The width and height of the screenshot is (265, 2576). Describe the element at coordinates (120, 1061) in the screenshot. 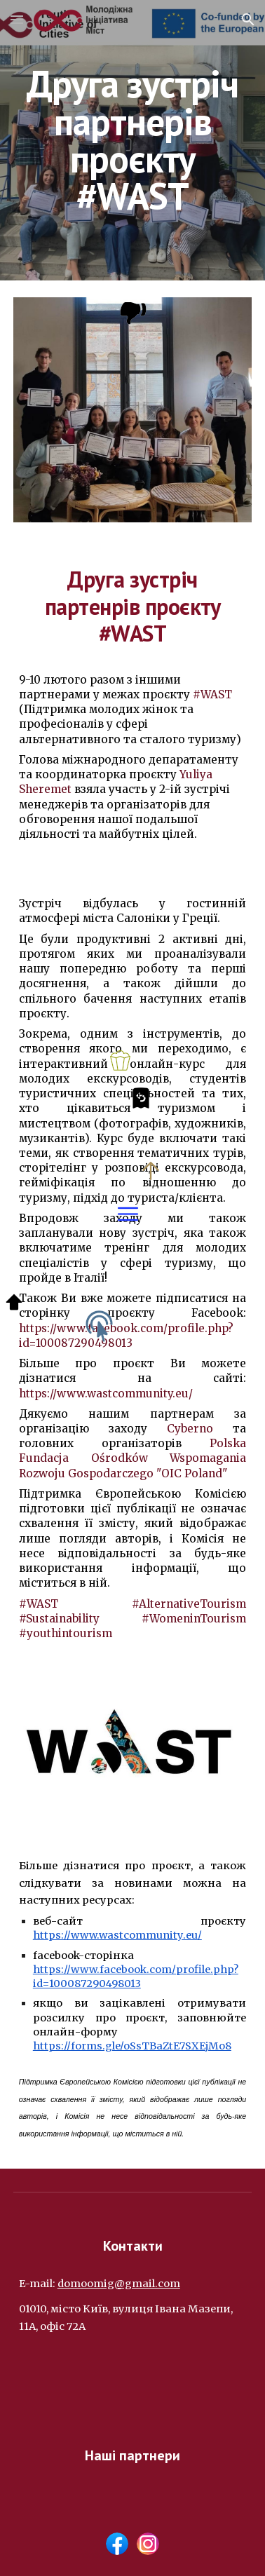

I see `browse movies or entertainment content` at that location.